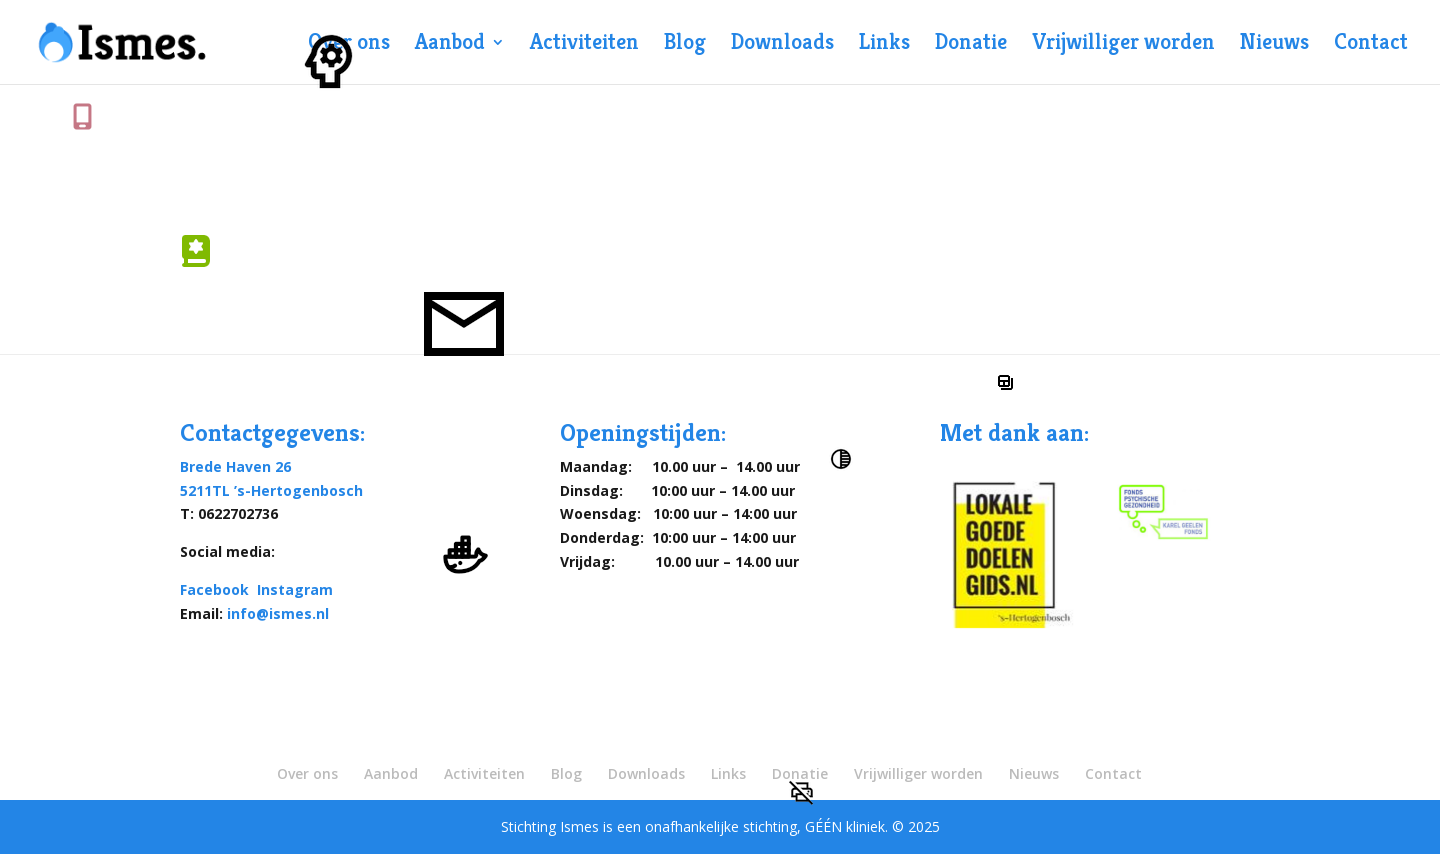 The image size is (1440, 854). Describe the element at coordinates (841, 459) in the screenshot. I see `adjust image contrast settings` at that location.